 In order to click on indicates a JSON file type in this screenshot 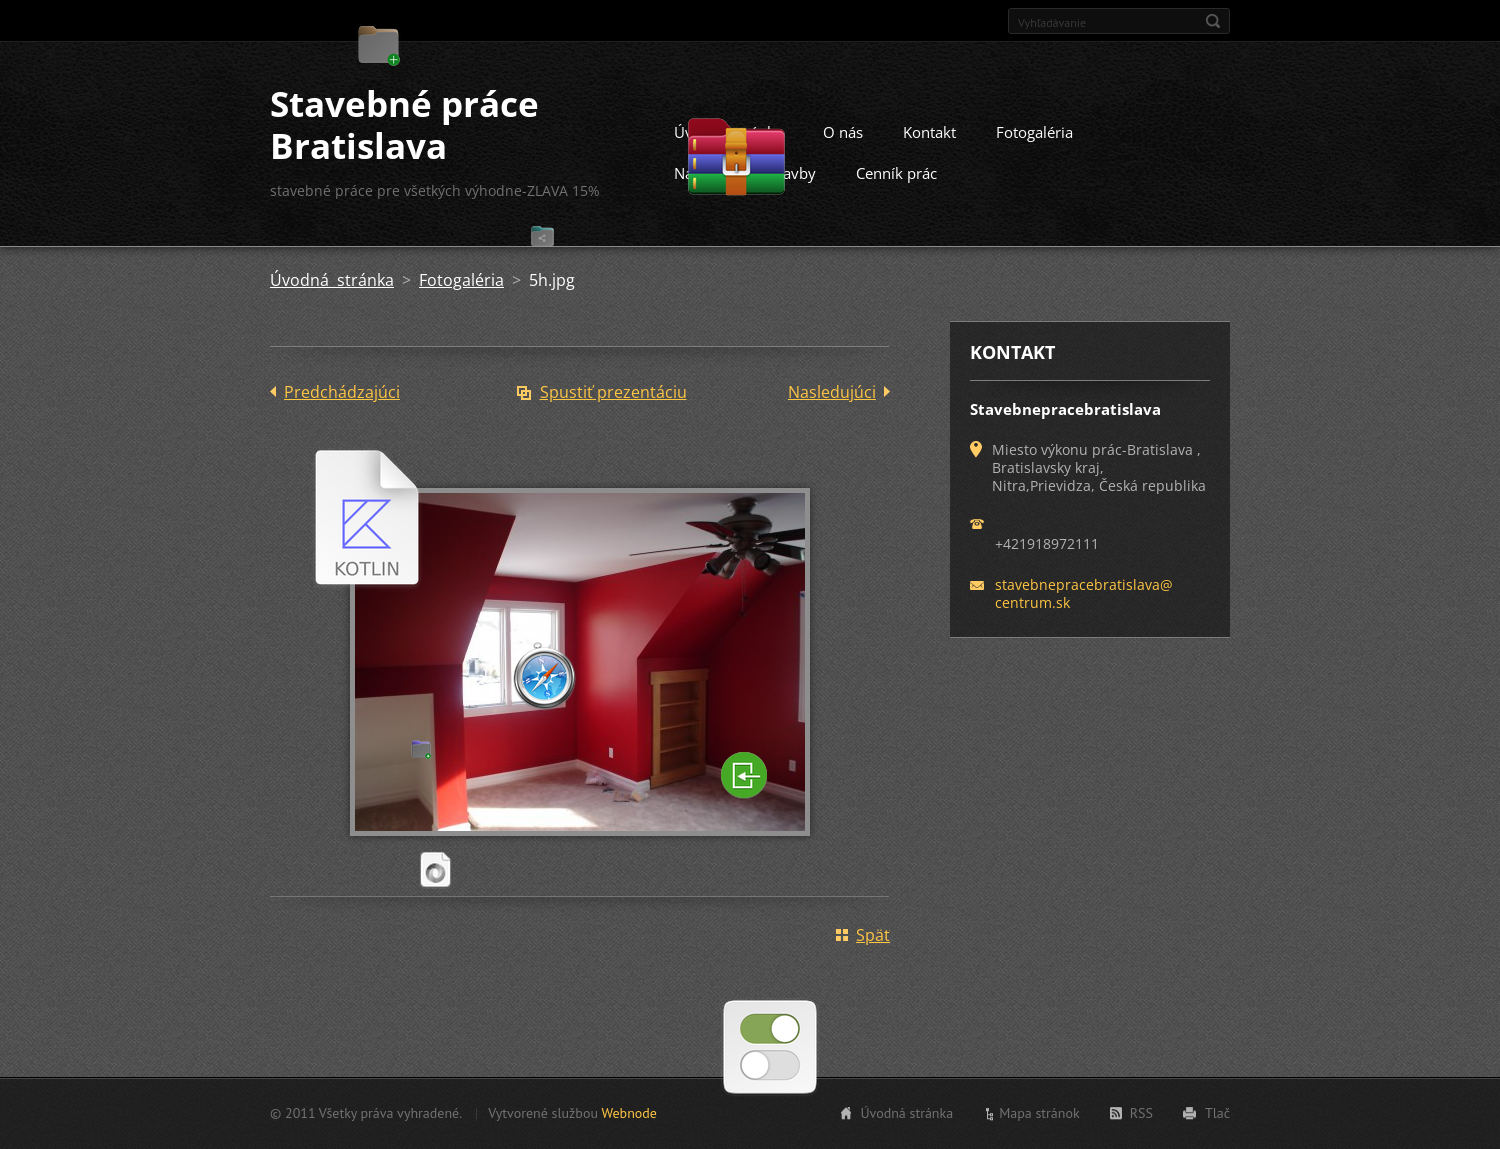, I will do `click(435, 869)`.